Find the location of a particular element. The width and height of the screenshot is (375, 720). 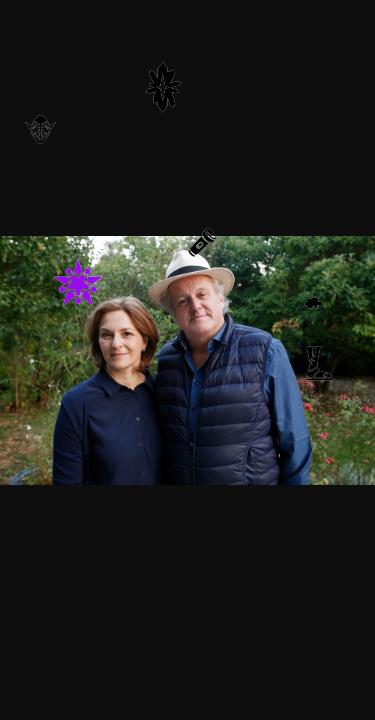

select goblin character or enemy type is located at coordinates (40, 129).